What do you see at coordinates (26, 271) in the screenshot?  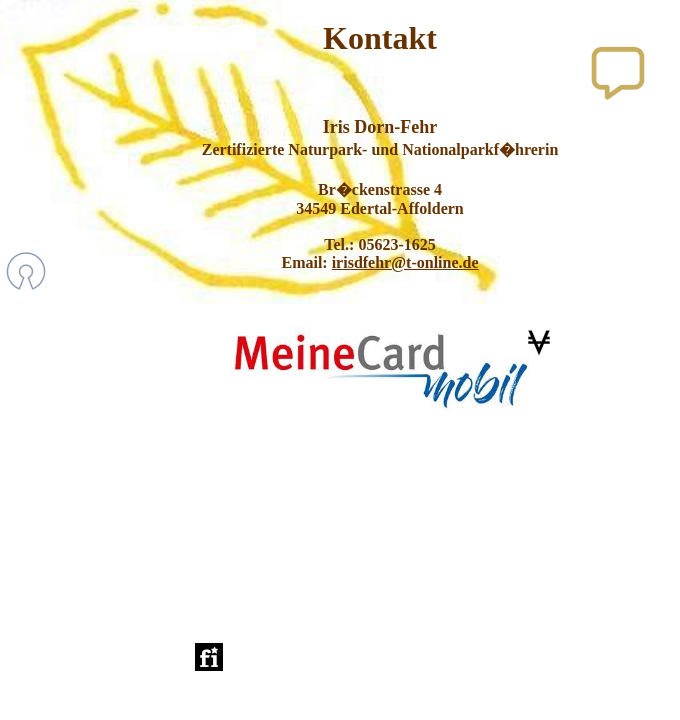 I see `open source initiative logo` at bounding box center [26, 271].